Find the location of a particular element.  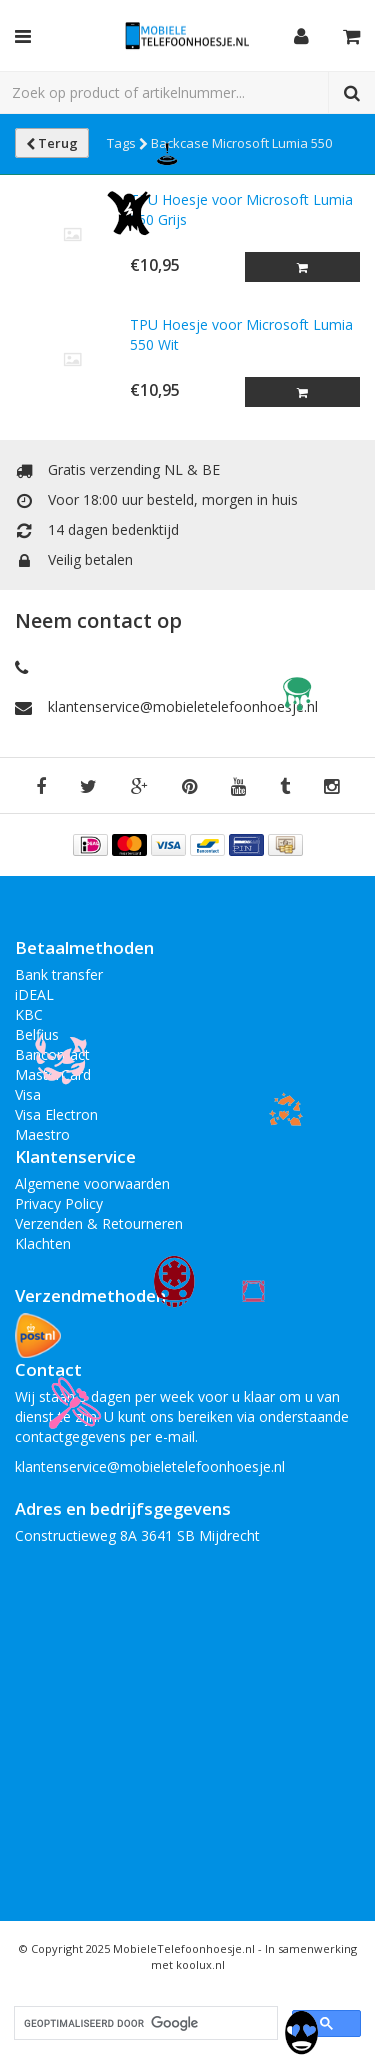

nature or environmental category indicator is located at coordinates (61, 1059).